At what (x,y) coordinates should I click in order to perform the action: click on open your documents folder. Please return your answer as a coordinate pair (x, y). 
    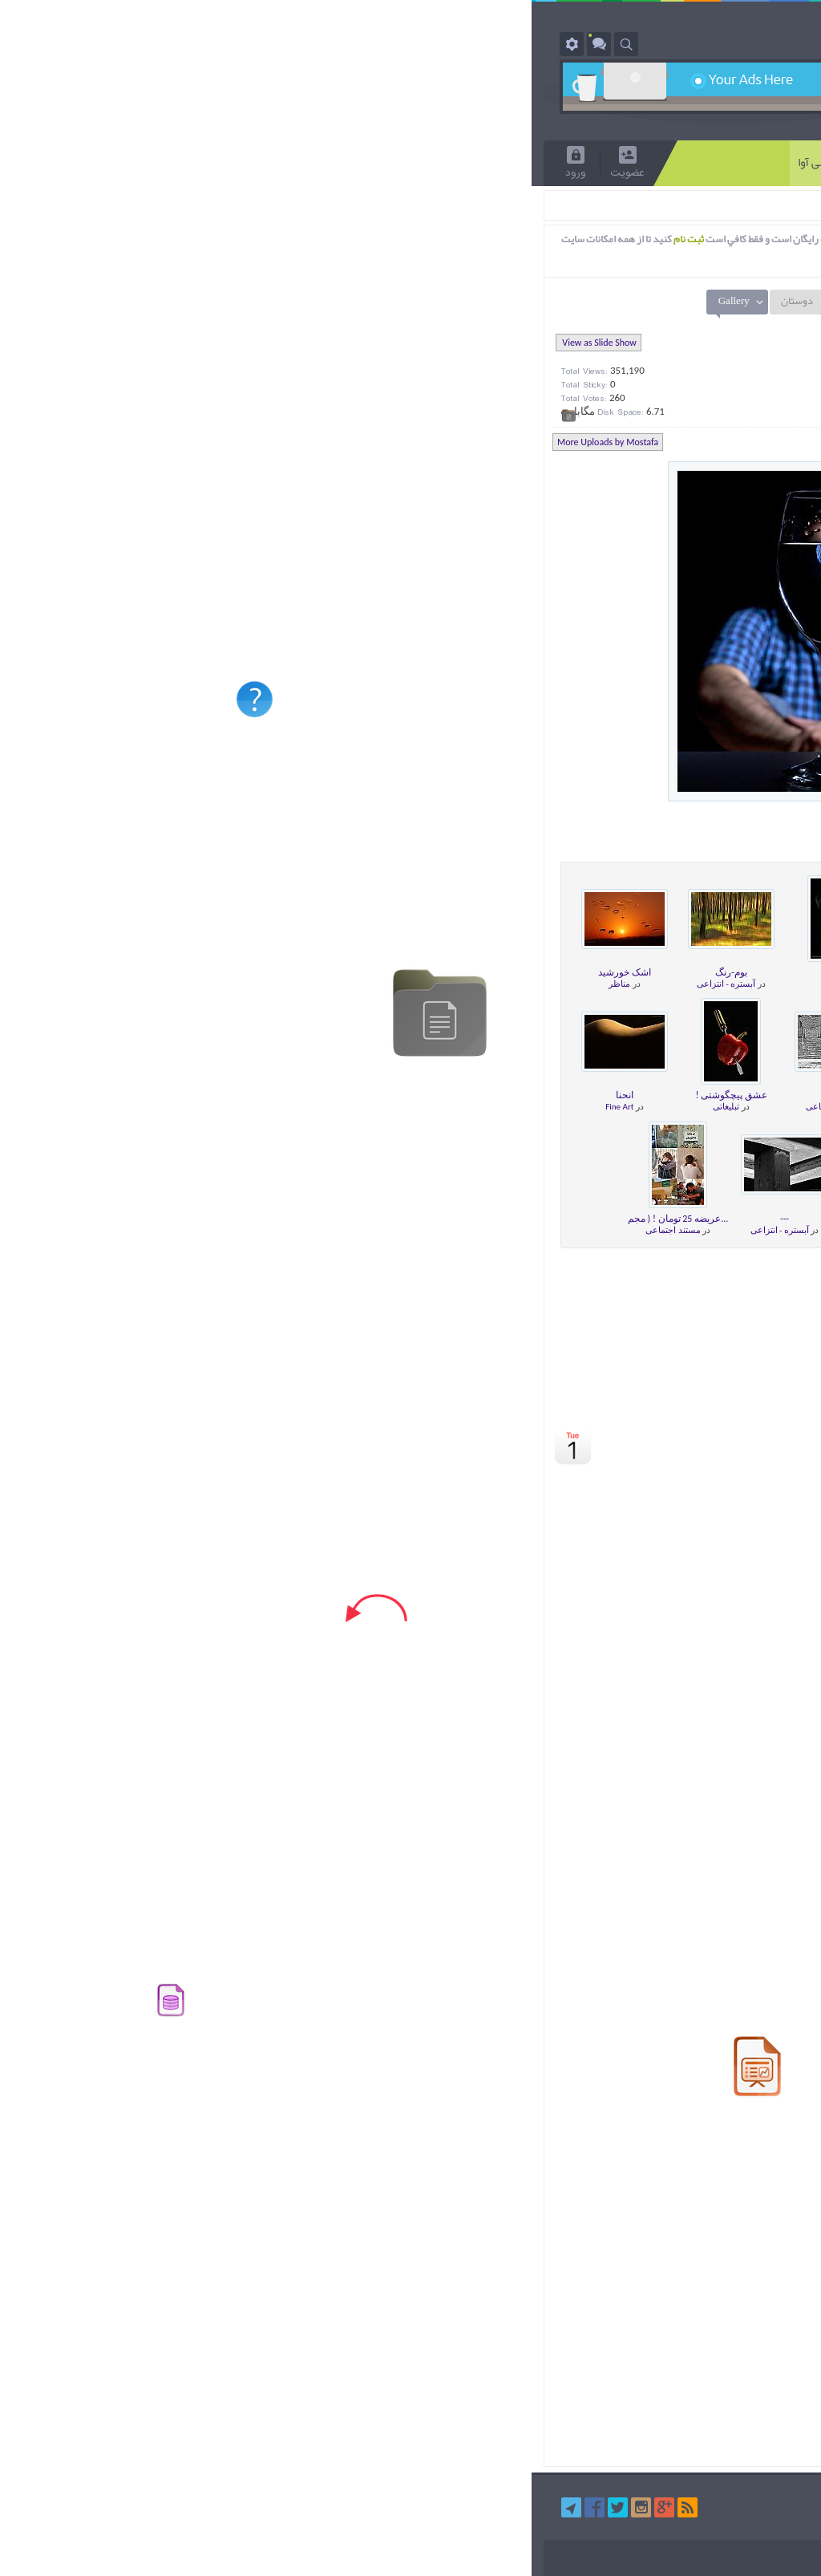
    Looking at the image, I should click on (439, 1012).